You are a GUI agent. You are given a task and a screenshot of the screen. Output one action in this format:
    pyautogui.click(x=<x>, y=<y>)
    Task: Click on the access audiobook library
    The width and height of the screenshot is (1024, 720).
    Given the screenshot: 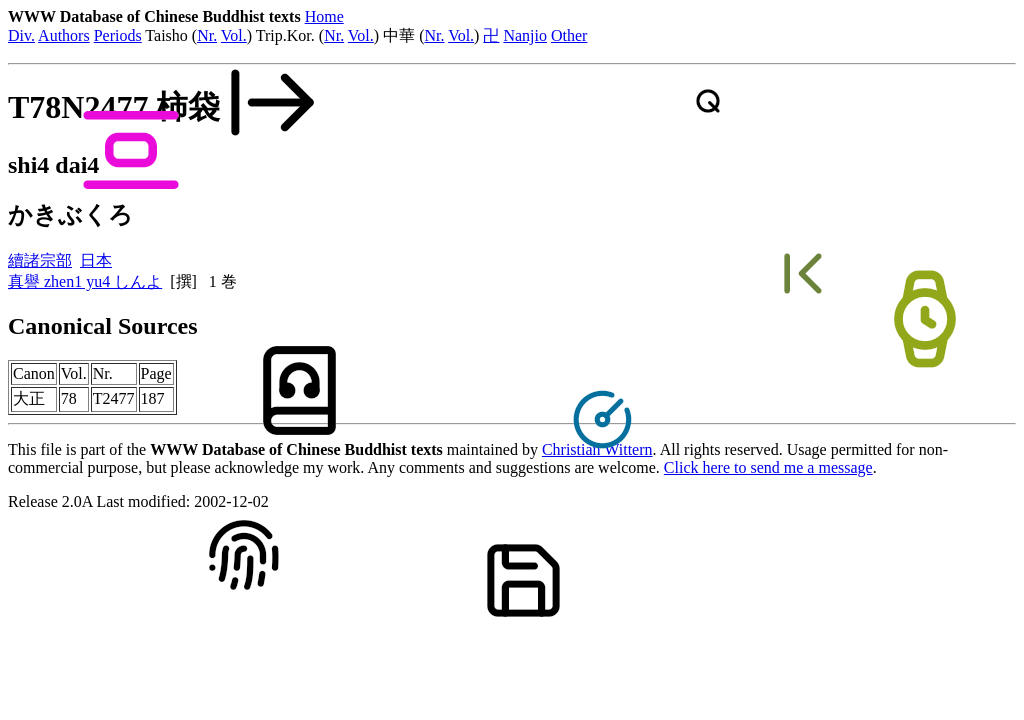 What is the action you would take?
    pyautogui.click(x=299, y=390)
    